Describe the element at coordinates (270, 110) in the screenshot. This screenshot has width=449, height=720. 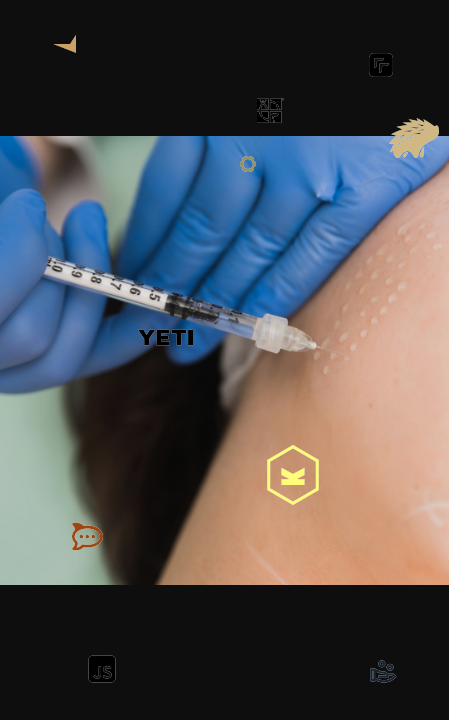
I see `open the geocaching app` at that location.